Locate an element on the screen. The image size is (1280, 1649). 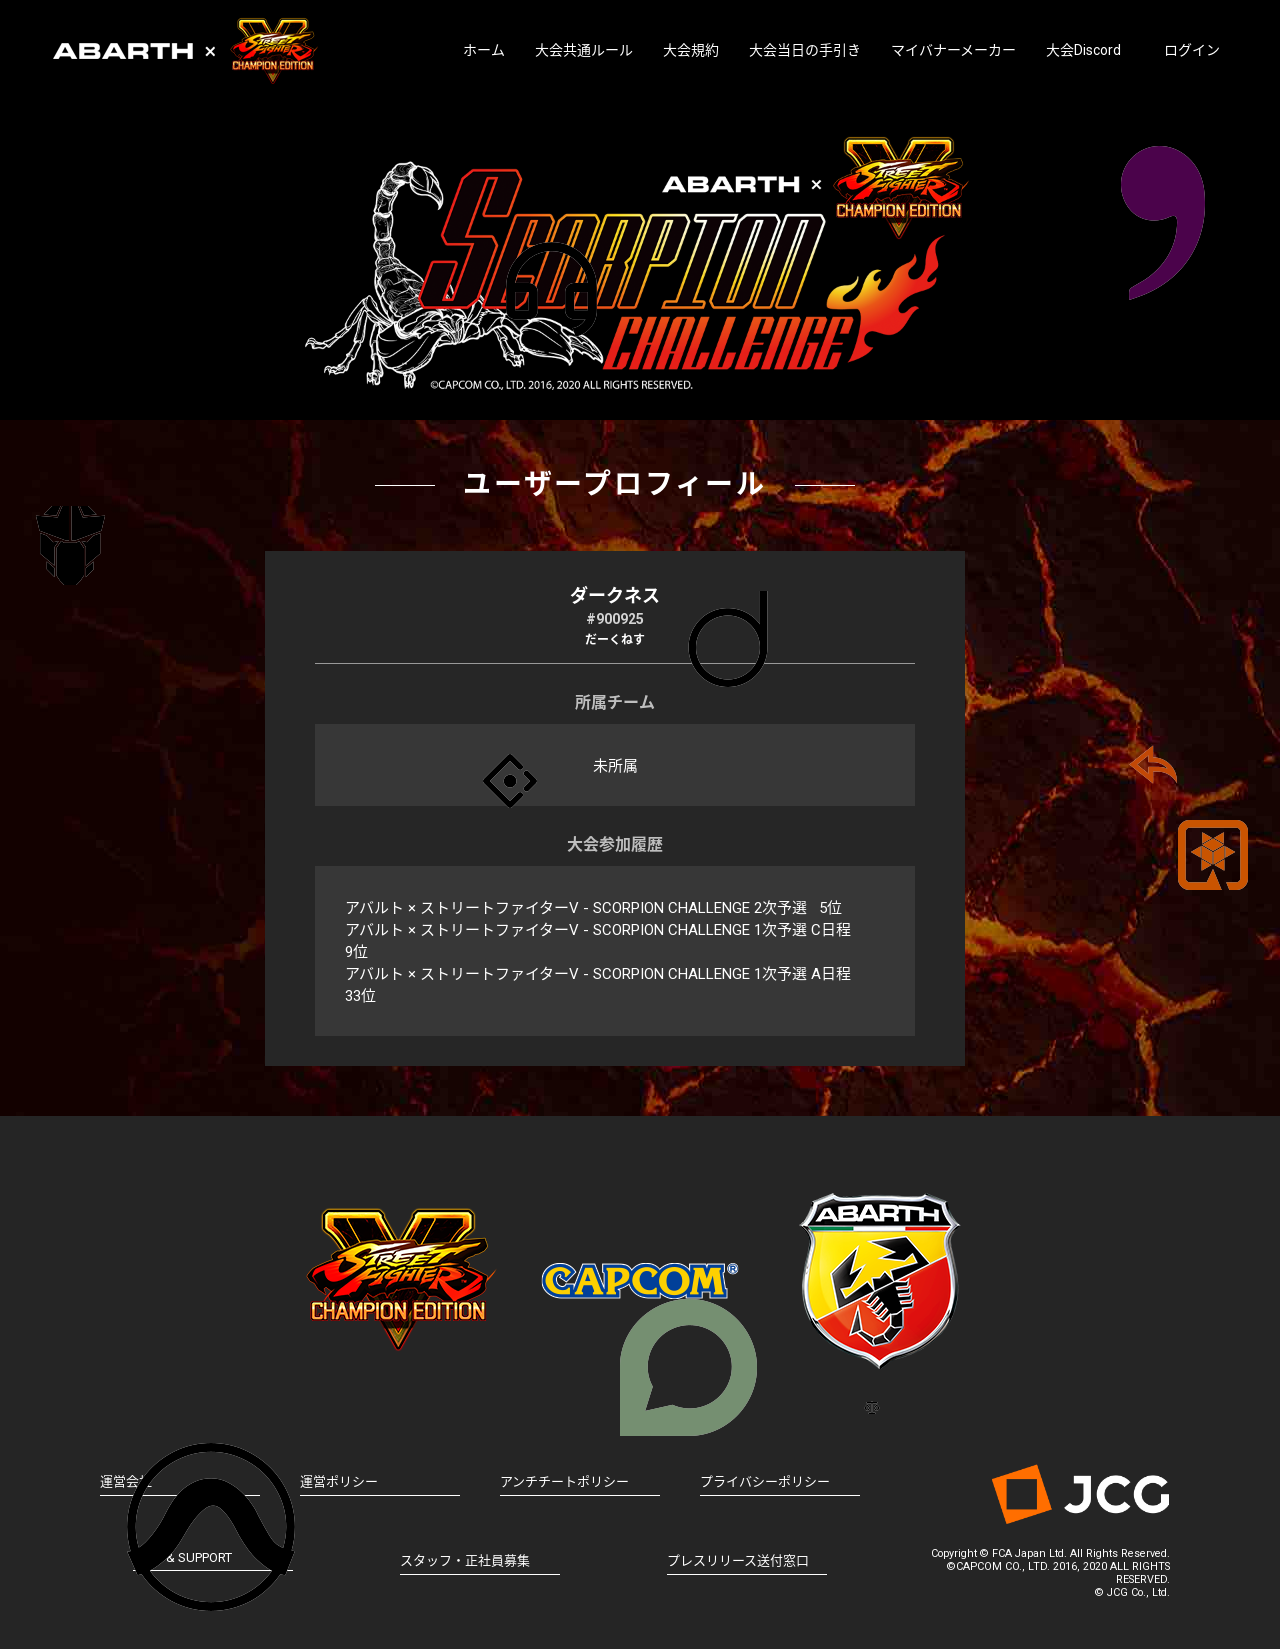
quarkus framework logo is located at coordinates (1213, 855).